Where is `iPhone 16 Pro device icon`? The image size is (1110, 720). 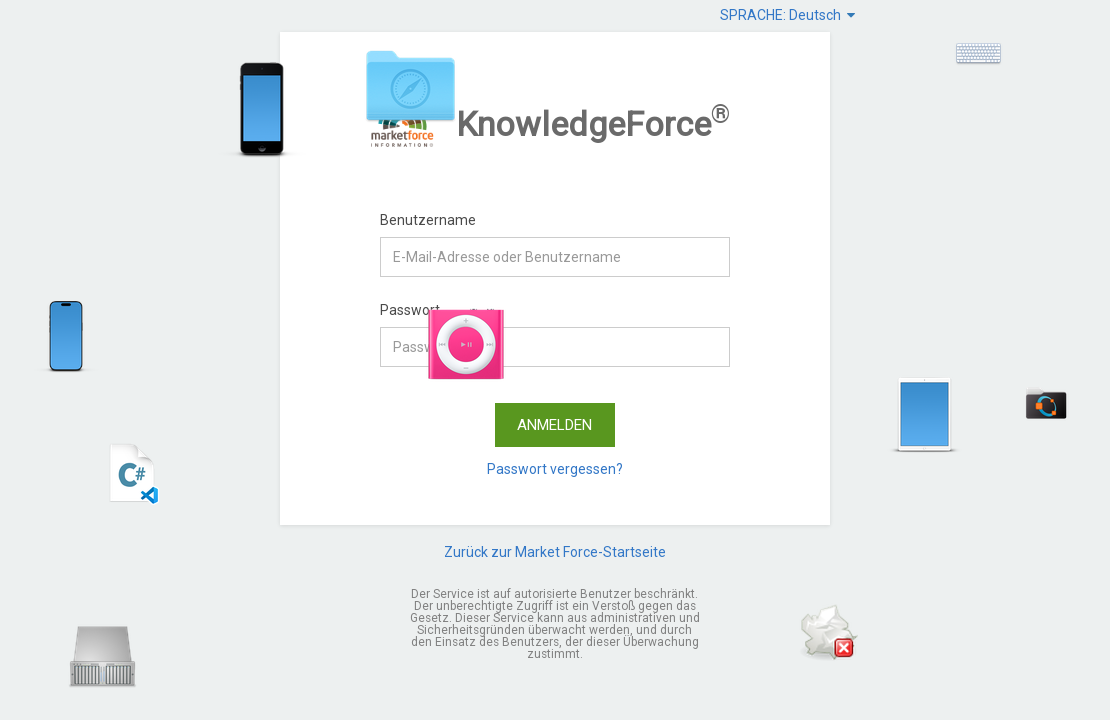
iPhone 16 Pro device icon is located at coordinates (66, 337).